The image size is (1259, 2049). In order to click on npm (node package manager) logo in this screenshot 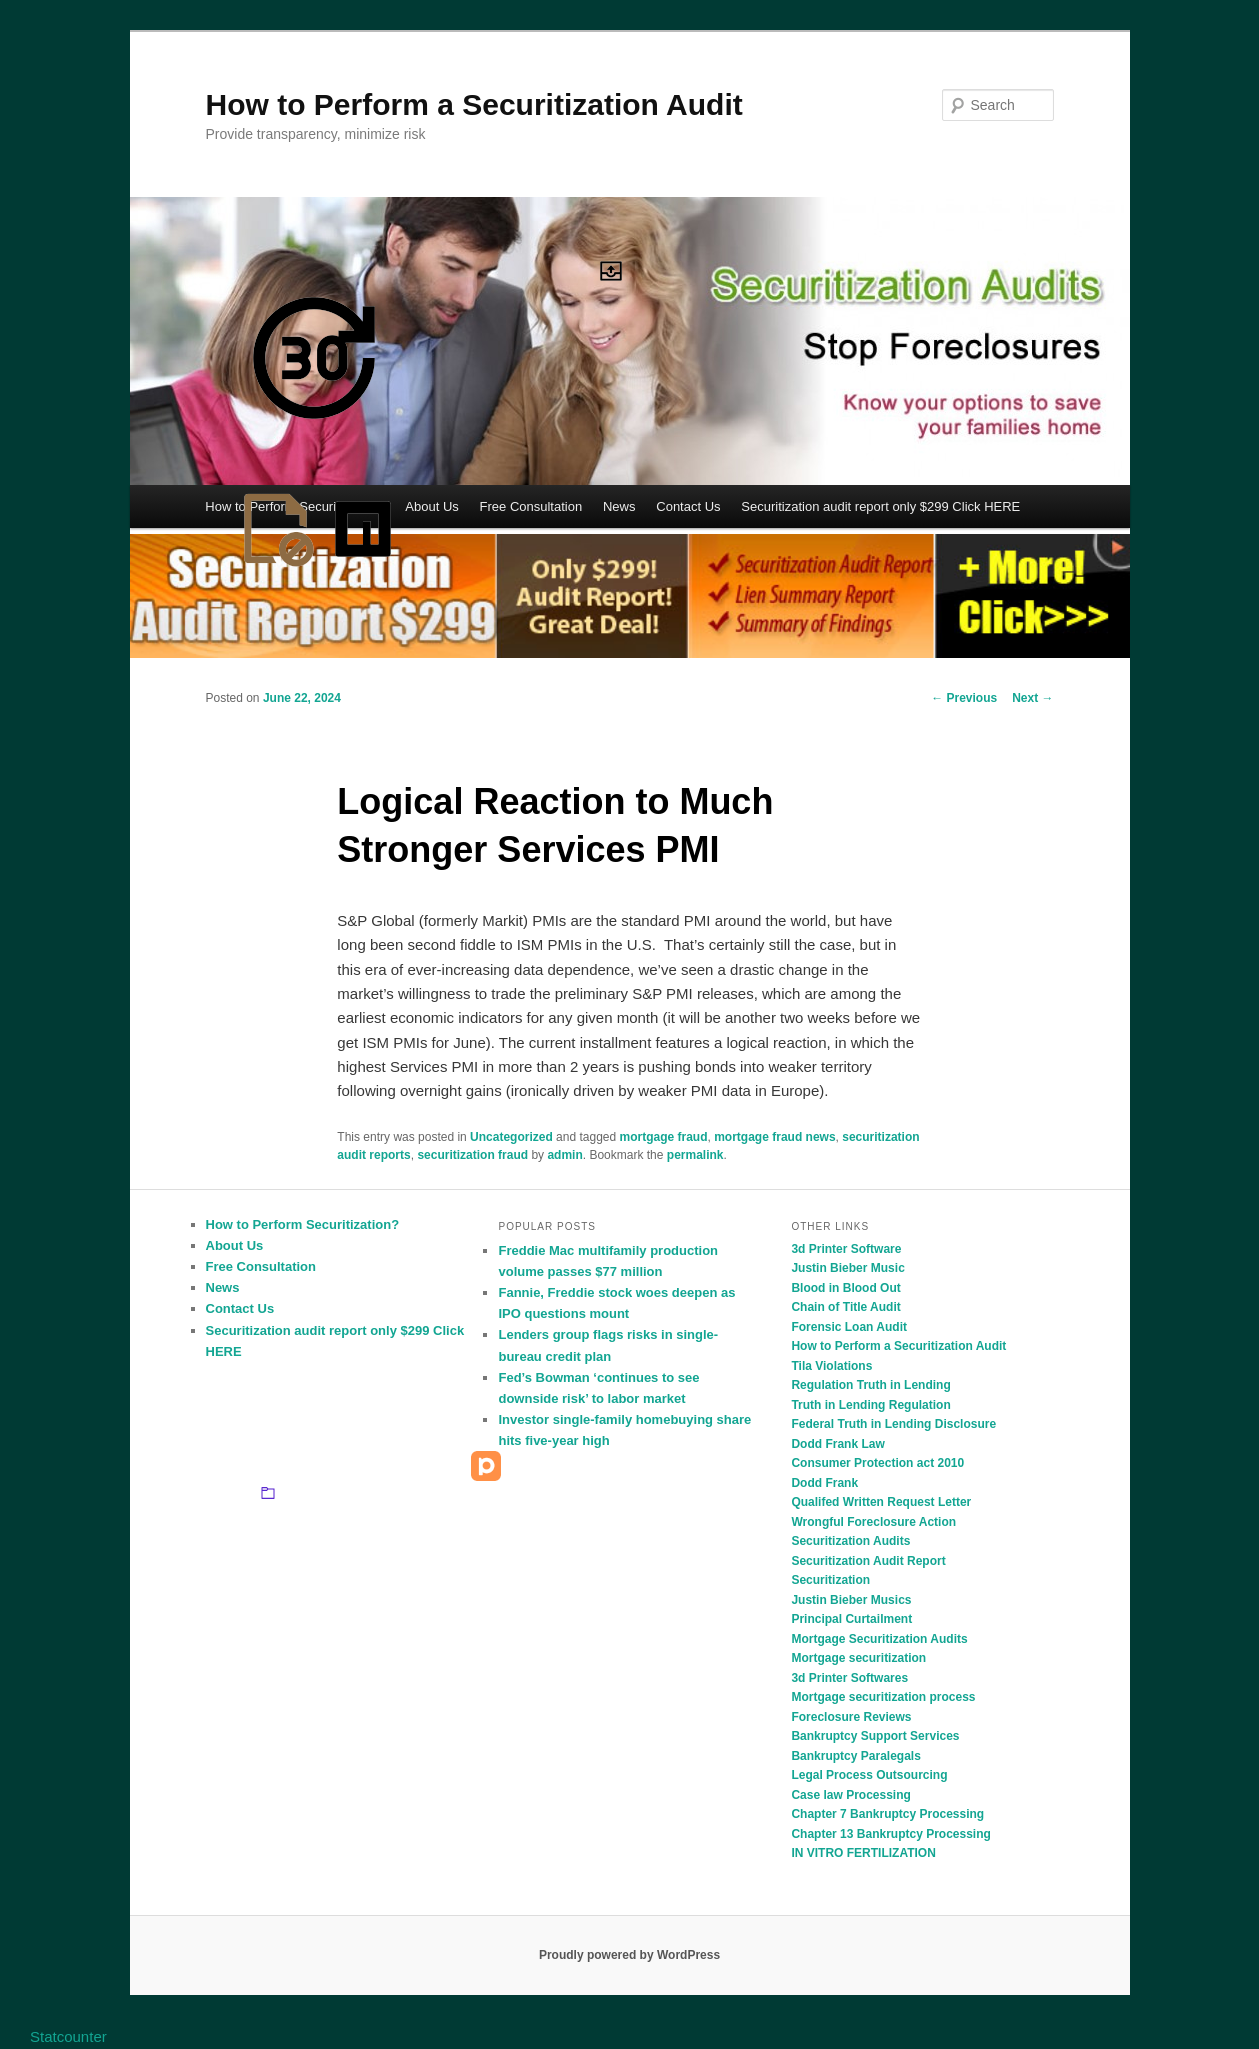, I will do `click(363, 529)`.